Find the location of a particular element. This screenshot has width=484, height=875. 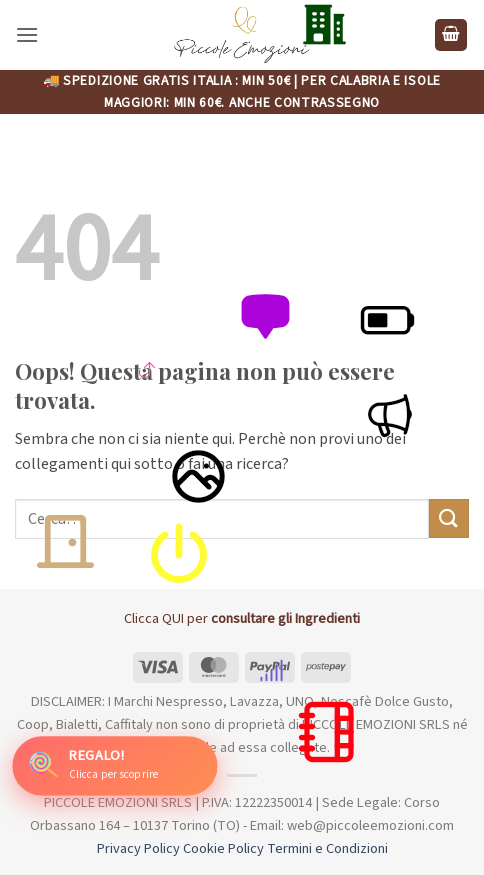

view office or workplace location is located at coordinates (324, 24).